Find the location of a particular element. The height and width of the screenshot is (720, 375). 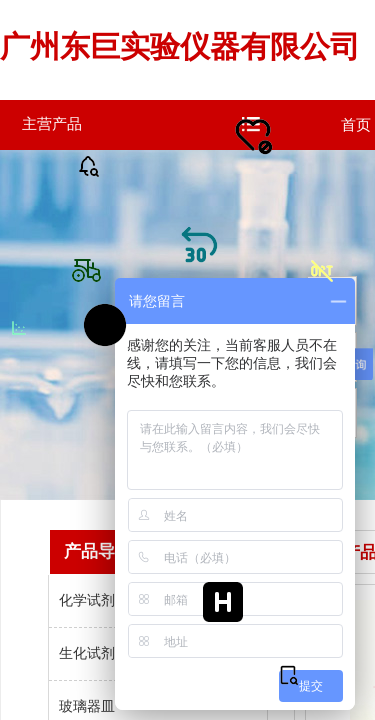

search through your notifications is located at coordinates (88, 166).